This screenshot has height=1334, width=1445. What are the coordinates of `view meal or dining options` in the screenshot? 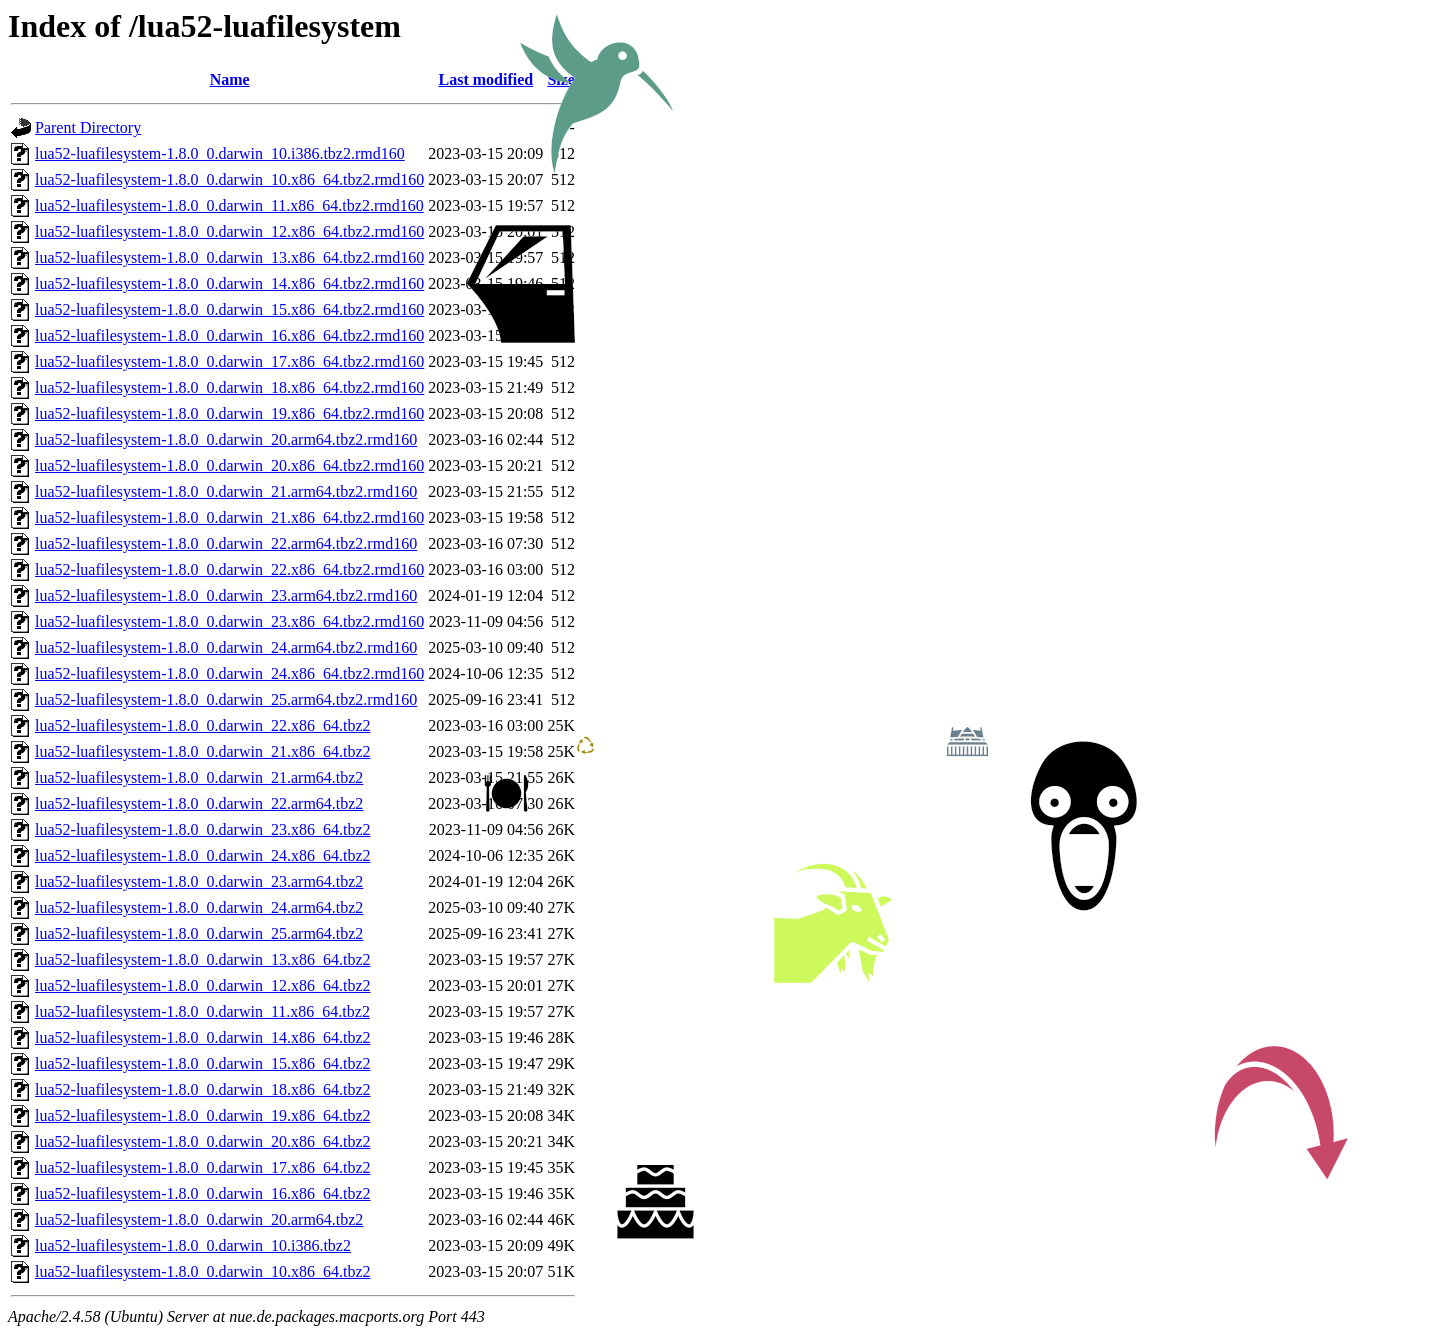 It's located at (506, 793).